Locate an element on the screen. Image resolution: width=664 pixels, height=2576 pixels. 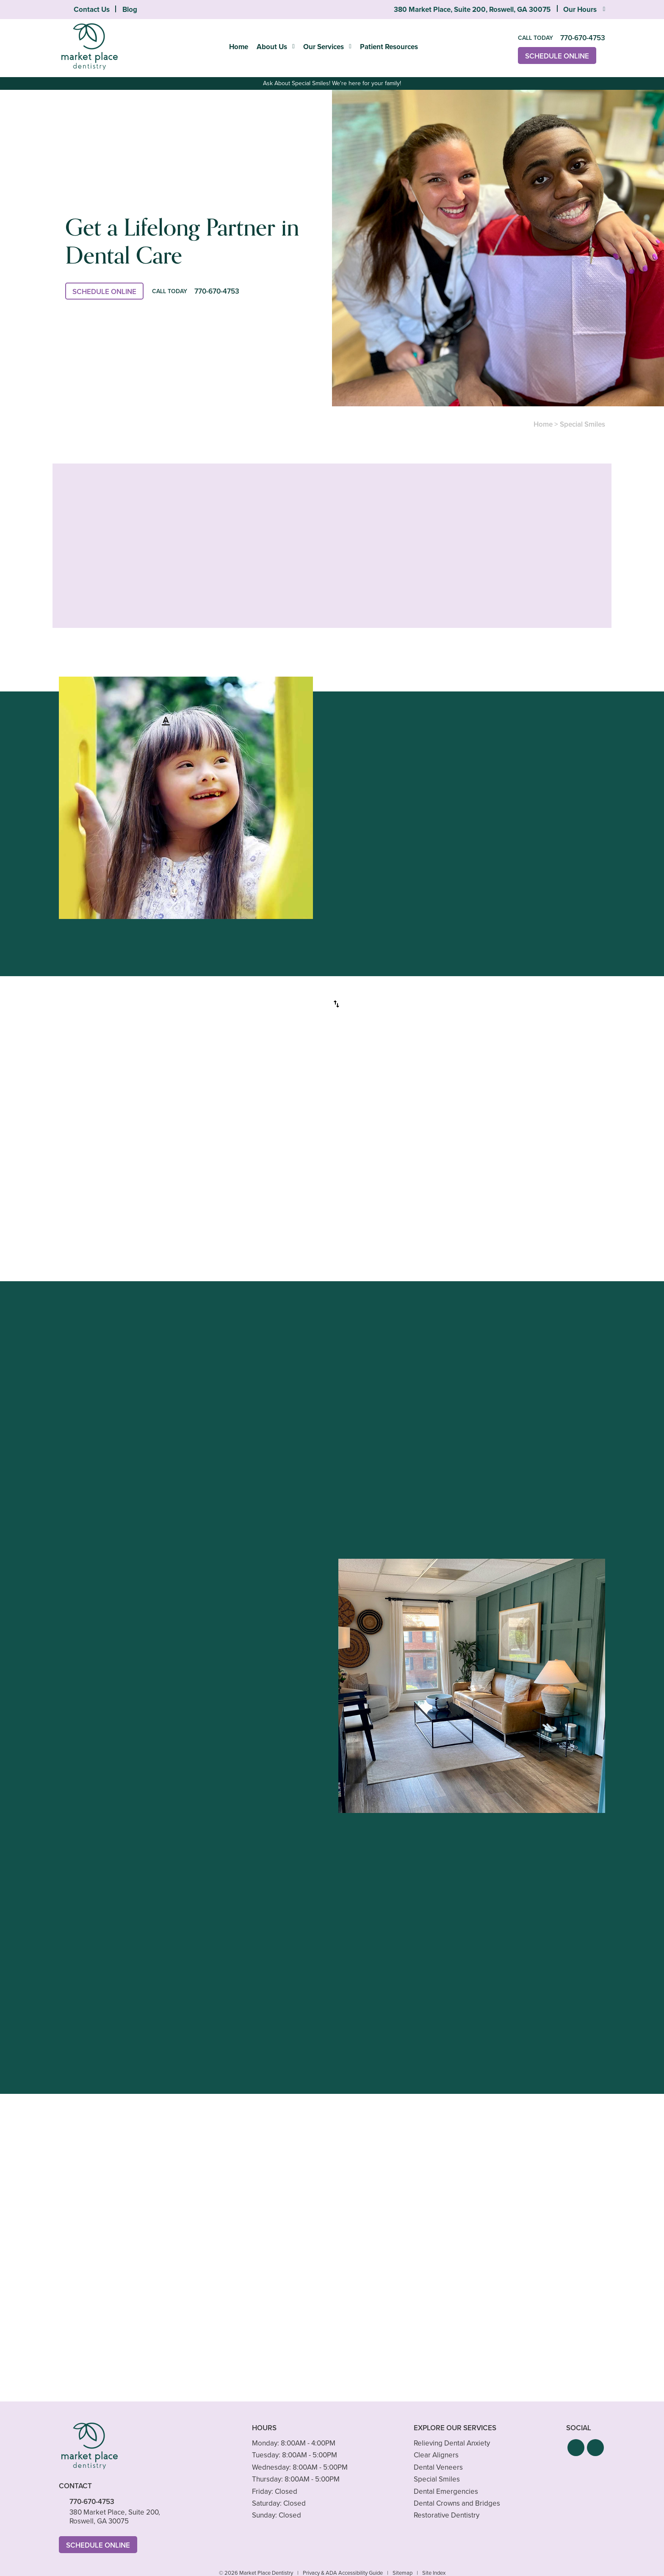
change text formatting options is located at coordinates (166, 721).